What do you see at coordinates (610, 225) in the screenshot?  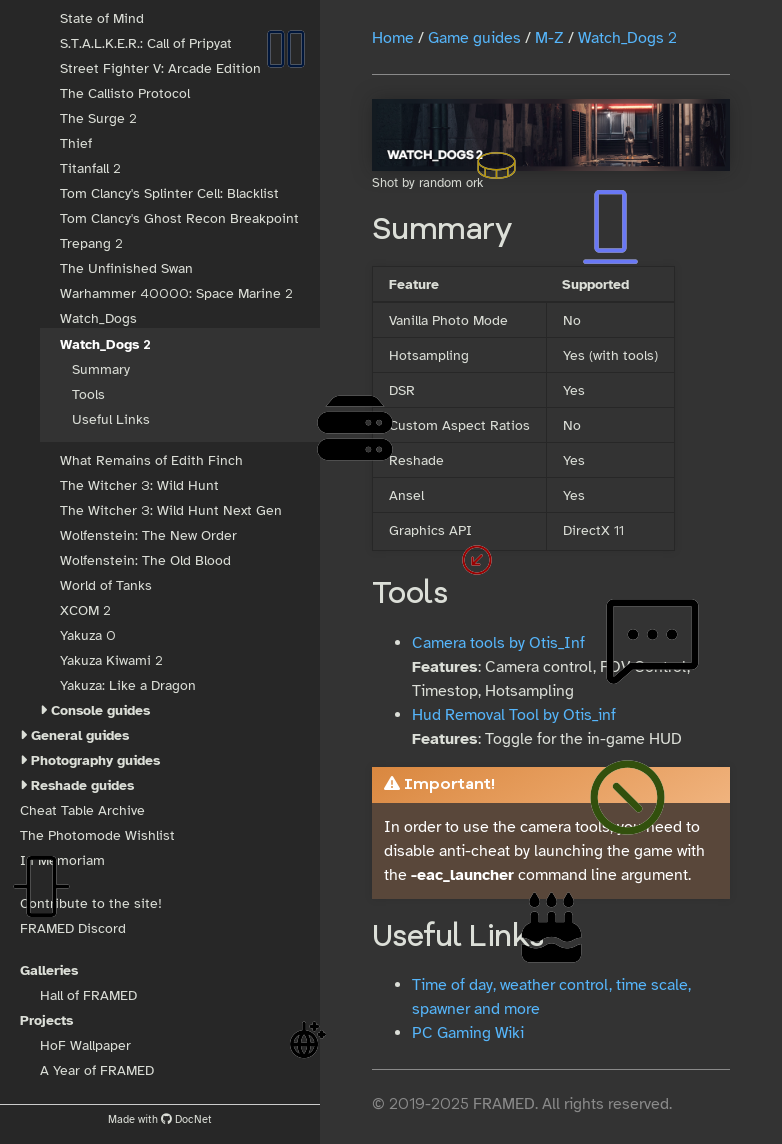 I see `align element to bottom edge` at bounding box center [610, 225].